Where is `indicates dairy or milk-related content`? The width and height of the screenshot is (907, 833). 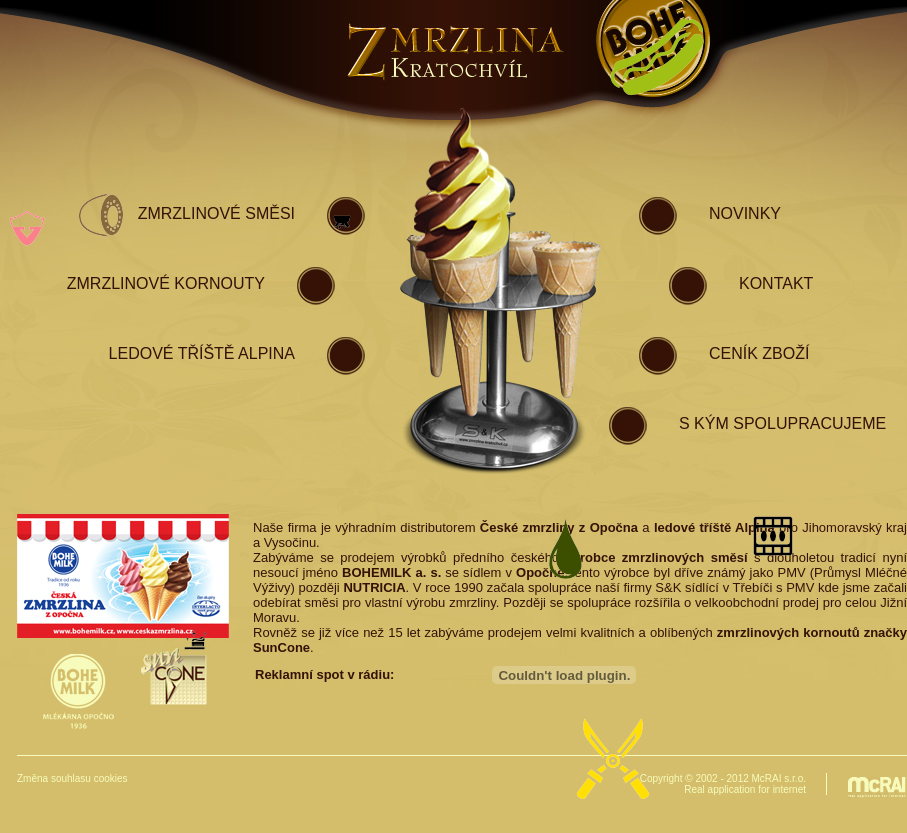 indicates dairy or milk-related content is located at coordinates (342, 224).